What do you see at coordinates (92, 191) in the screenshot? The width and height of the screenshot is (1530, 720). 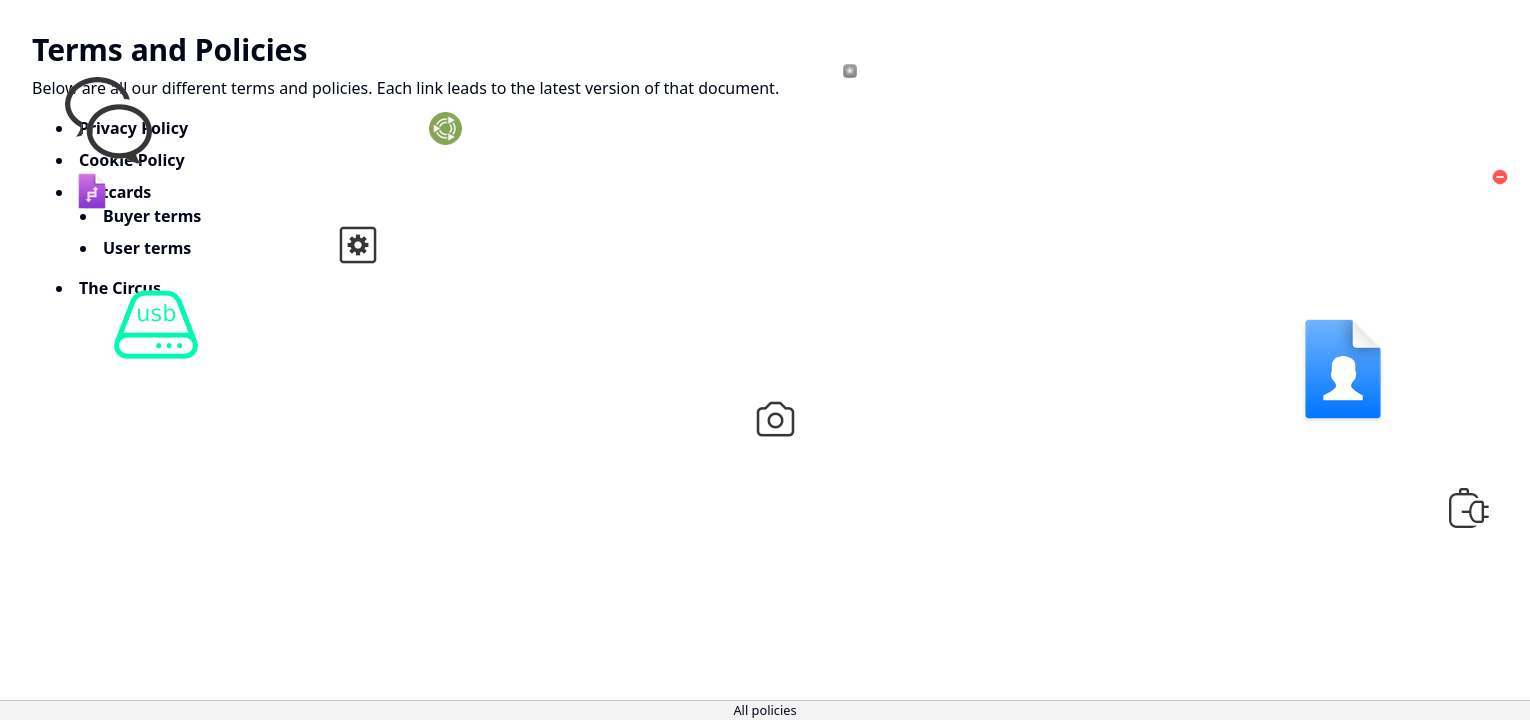 I see `microsoft infopath form file` at bounding box center [92, 191].